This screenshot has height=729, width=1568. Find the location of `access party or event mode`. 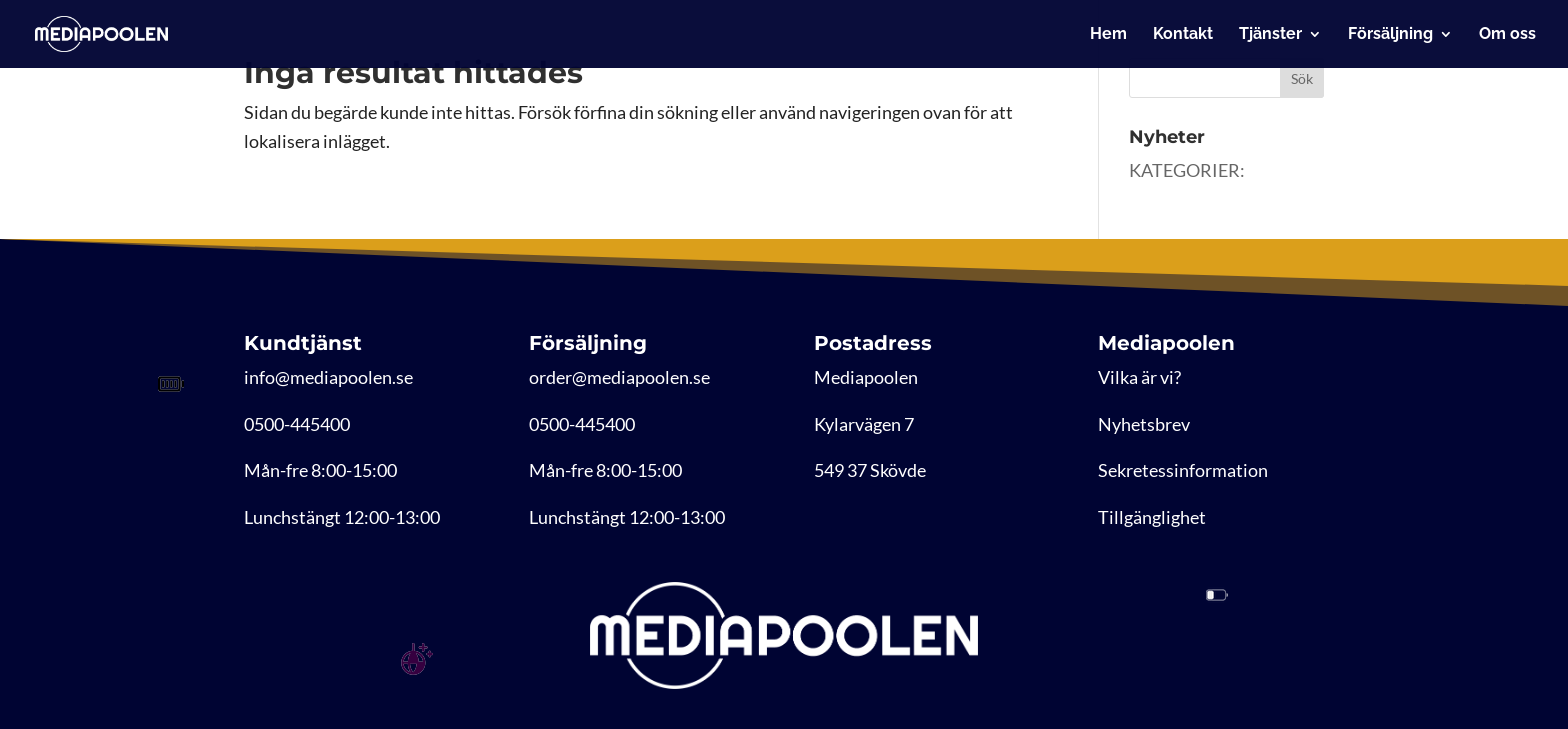

access party or event mode is located at coordinates (415, 659).